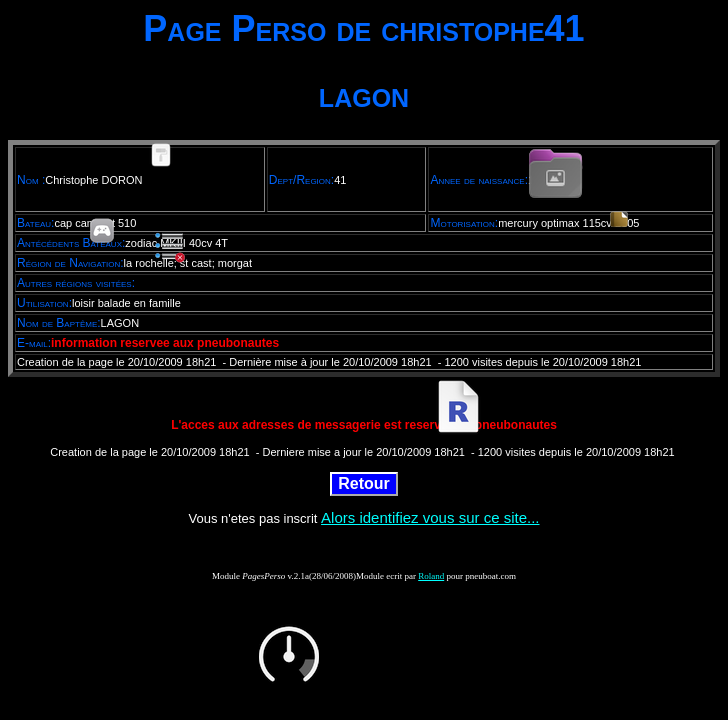 The width and height of the screenshot is (728, 720). What do you see at coordinates (555, 173) in the screenshot?
I see `open your pictures folder` at bounding box center [555, 173].